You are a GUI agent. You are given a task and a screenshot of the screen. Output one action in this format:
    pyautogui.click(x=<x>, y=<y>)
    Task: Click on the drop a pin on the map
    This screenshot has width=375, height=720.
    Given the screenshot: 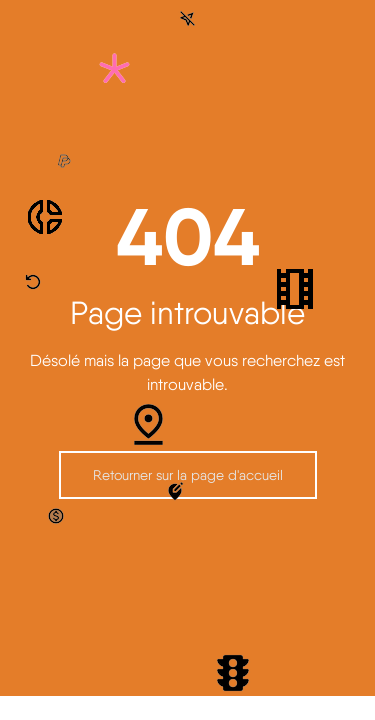 What is the action you would take?
    pyautogui.click(x=148, y=424)
    